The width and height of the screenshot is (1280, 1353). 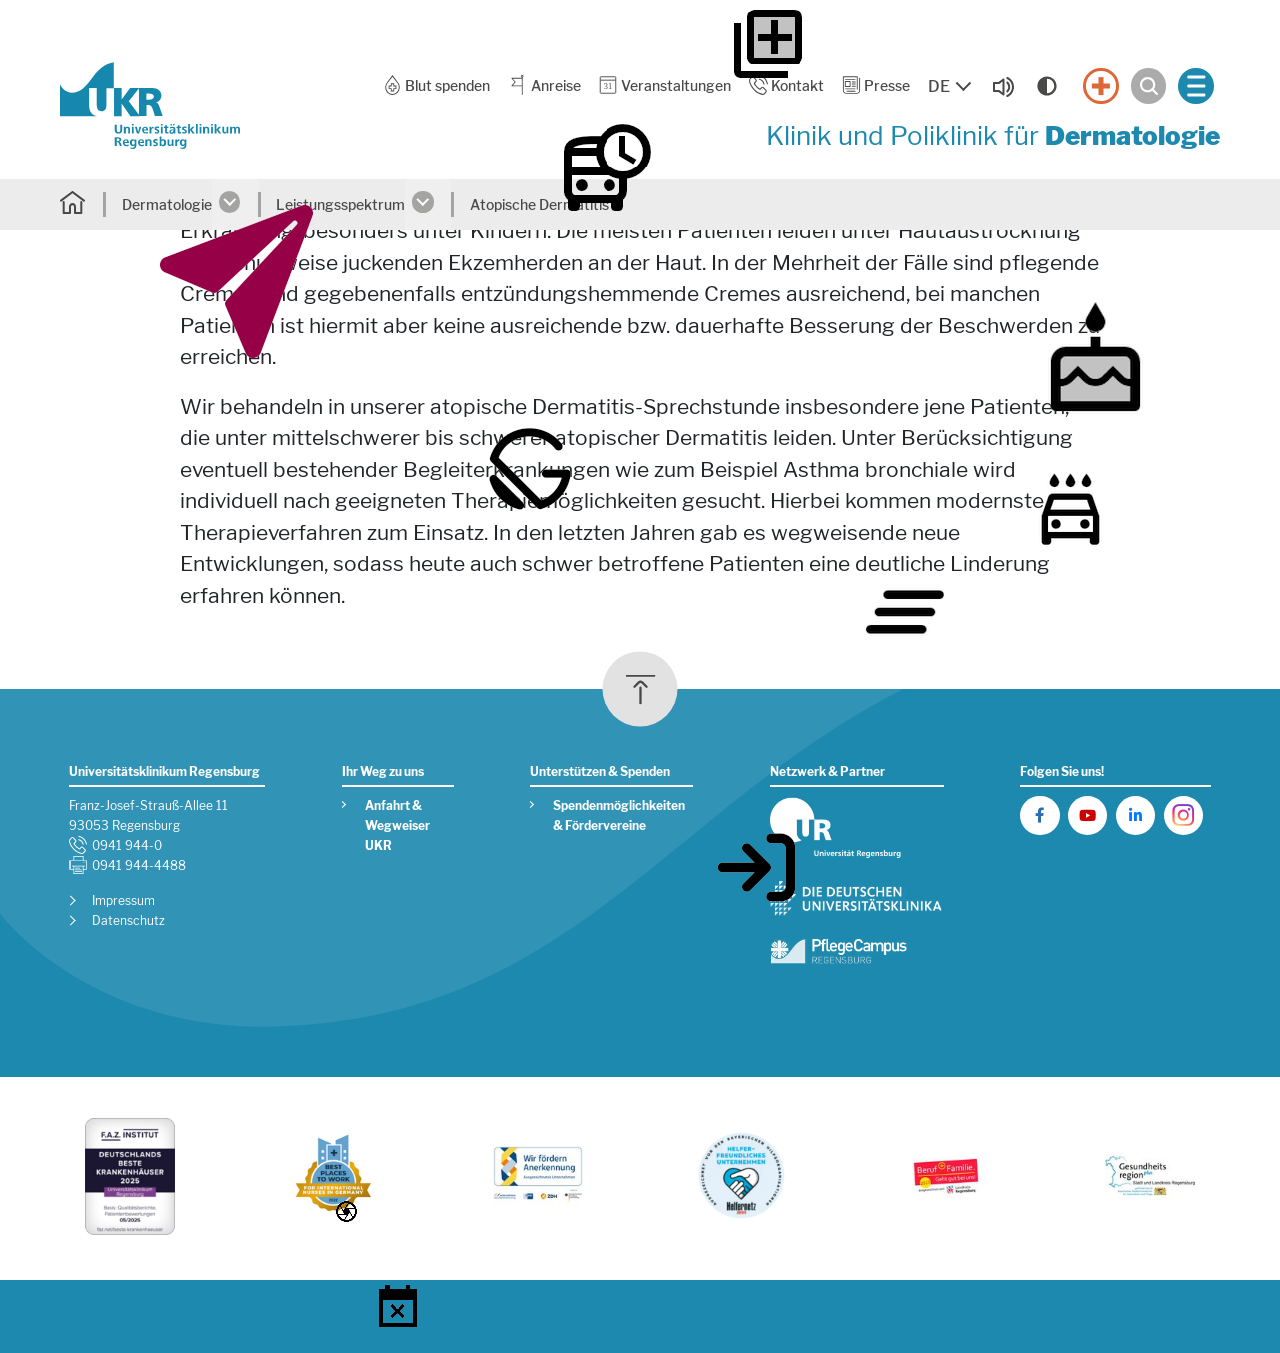 I want to click on sign in to your account, so click(x=756, y=867).